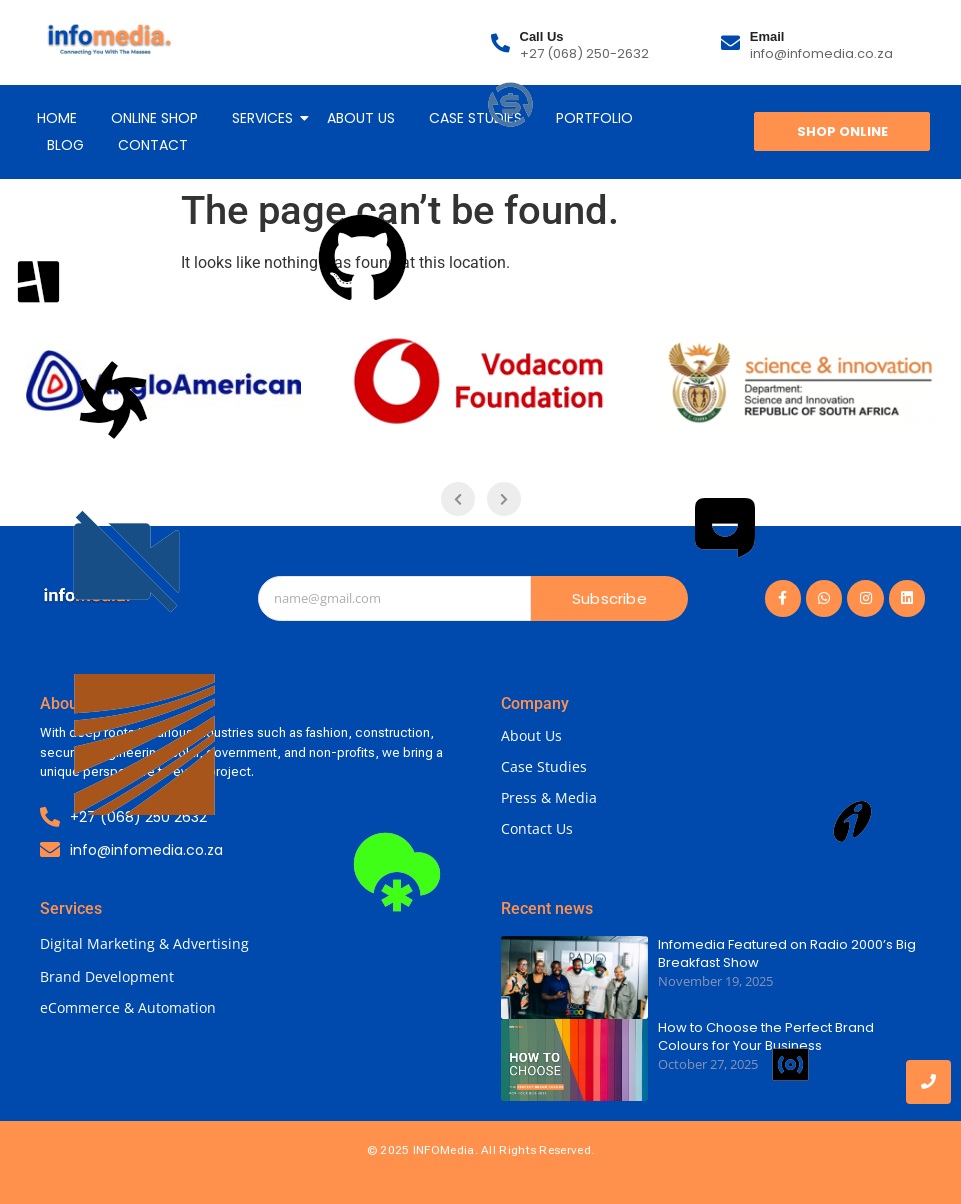  I want to click on indicates snowy weather conditions, so click(397, 872).